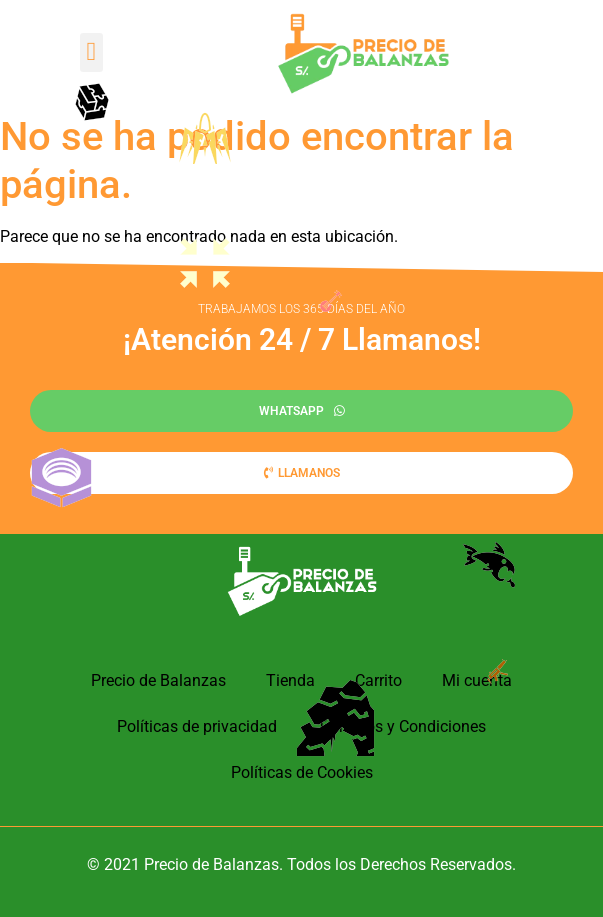  What do you see at coordinates (205, 138) in the screenshot?
I see `deploy spider bot unit` at bounding box center [205, 138].